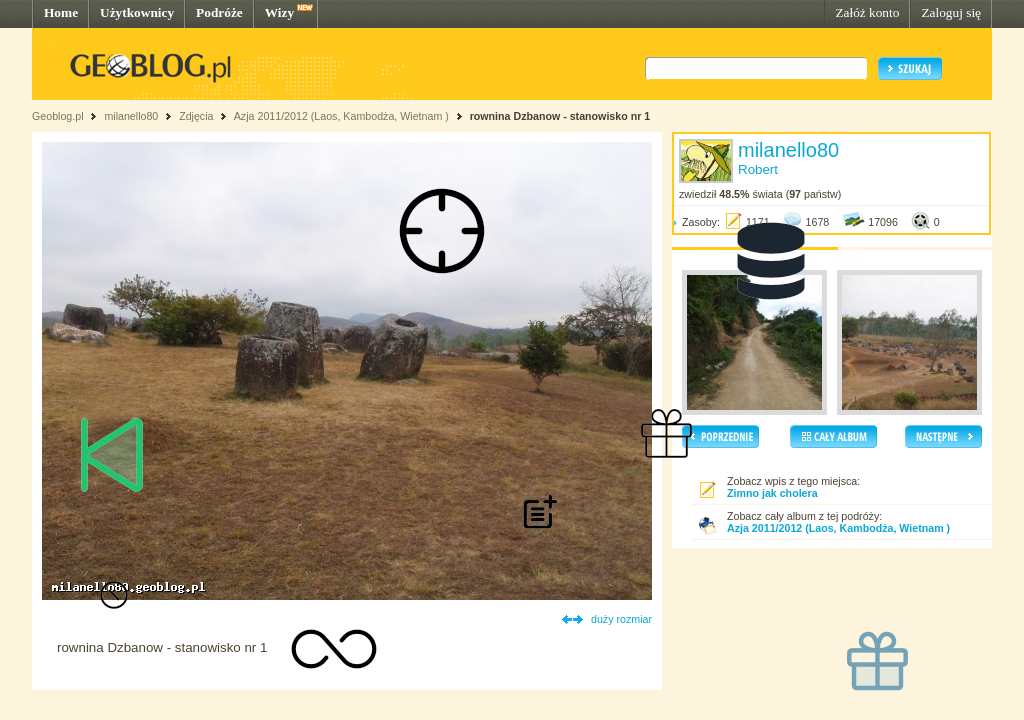 This screenshot has width=1024, height=720. Describe the element at coordinates (771, 261) in the screenshot. I see `access database storage` at that location.